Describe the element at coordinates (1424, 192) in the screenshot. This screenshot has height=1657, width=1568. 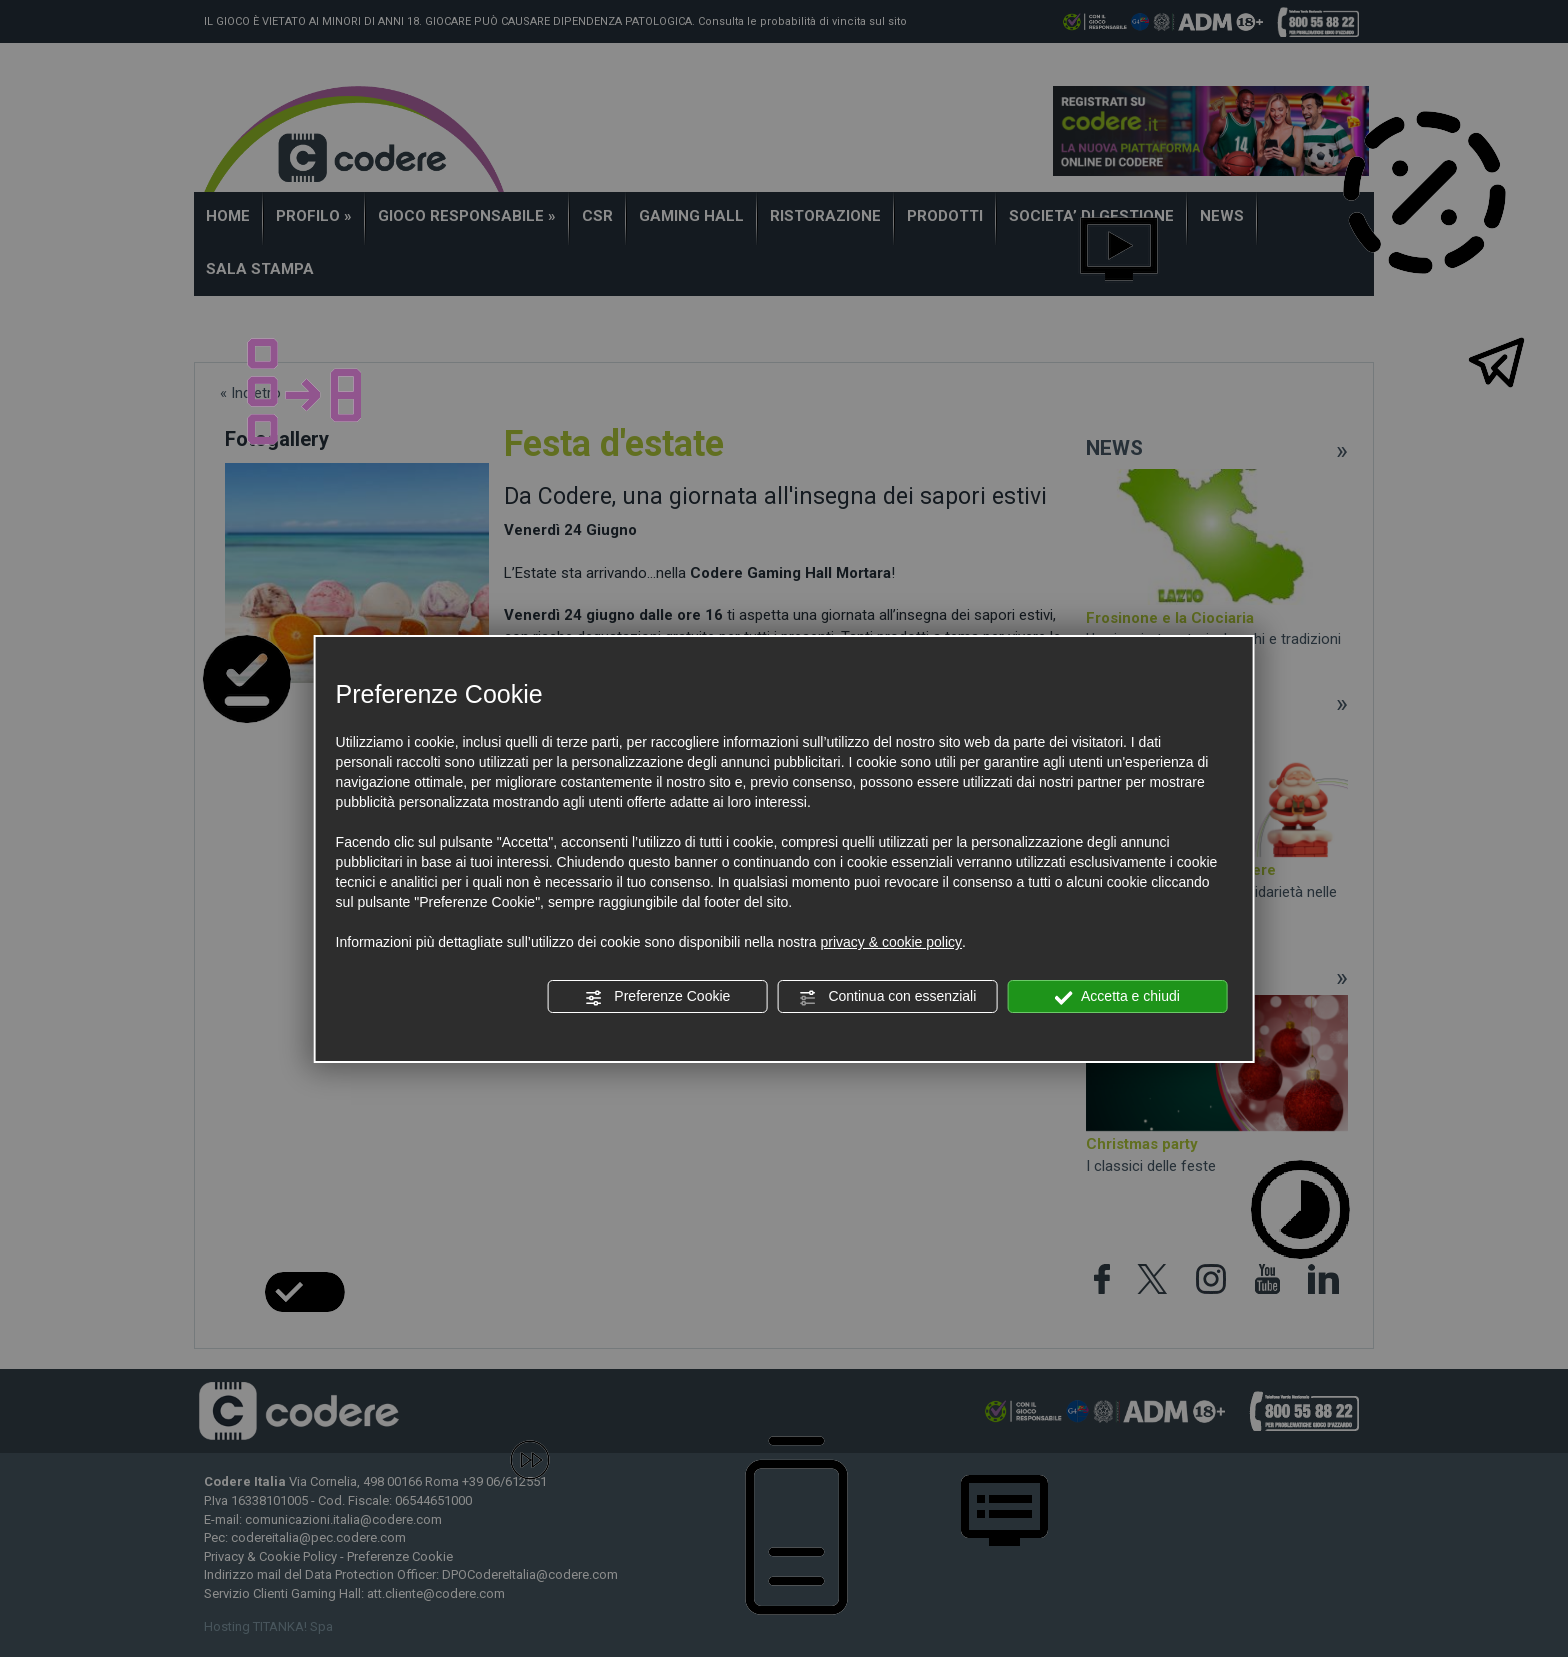
I see `indicates a discount or promotion in progress` at that location.